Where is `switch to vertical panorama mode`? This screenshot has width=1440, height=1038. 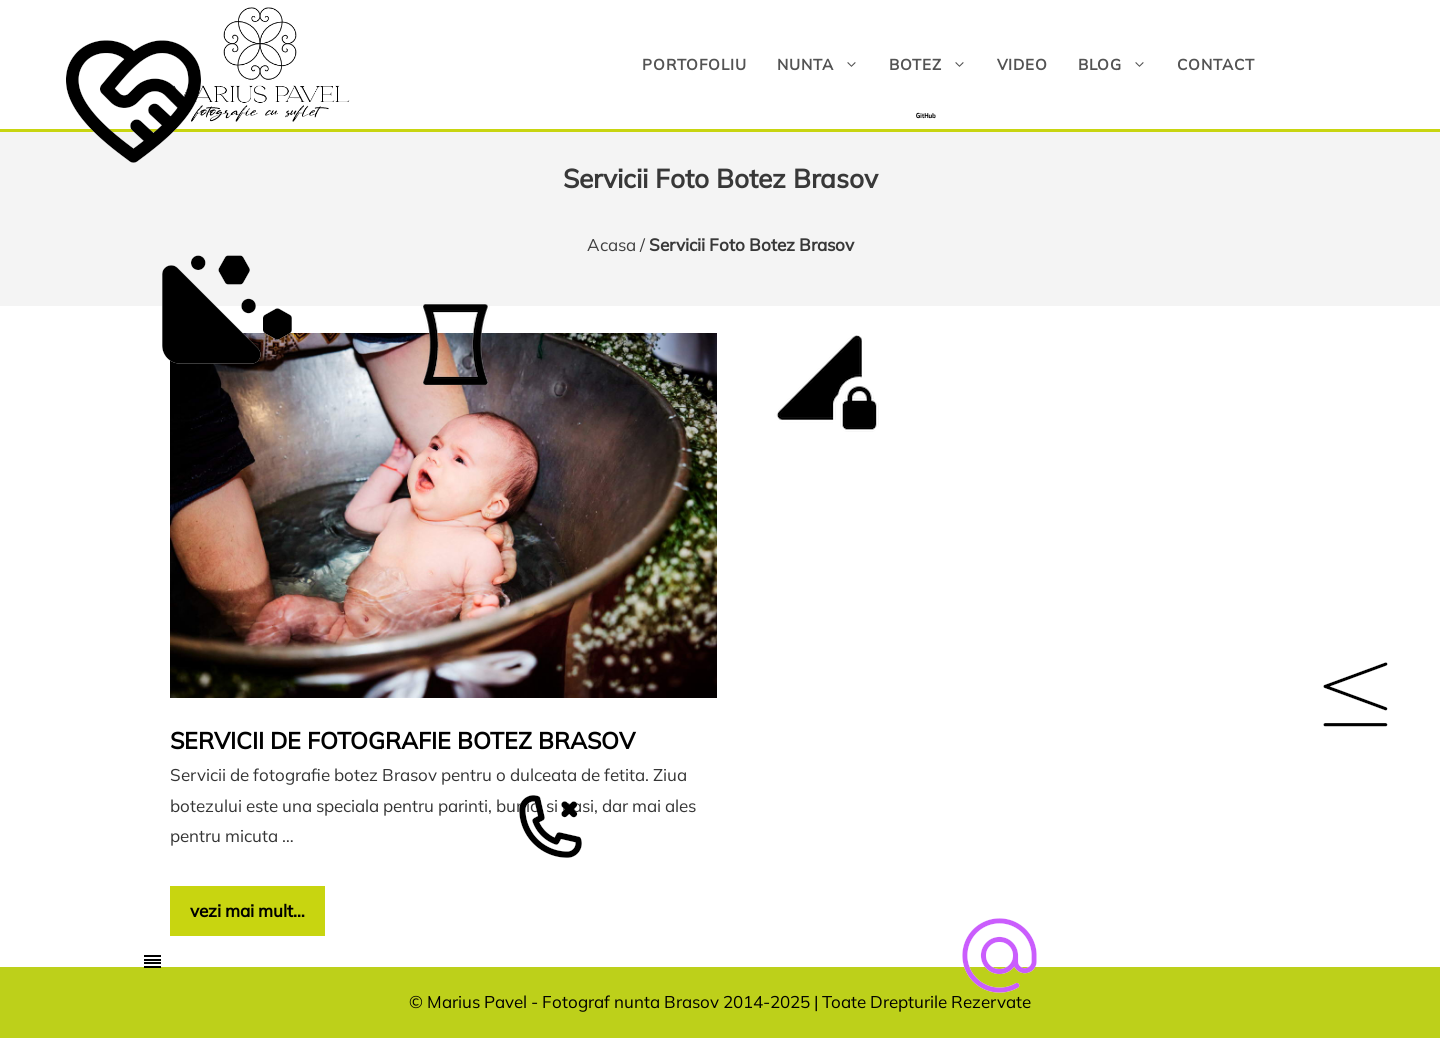
switch to vertical panorama mode is located at coordinates (455, 344).